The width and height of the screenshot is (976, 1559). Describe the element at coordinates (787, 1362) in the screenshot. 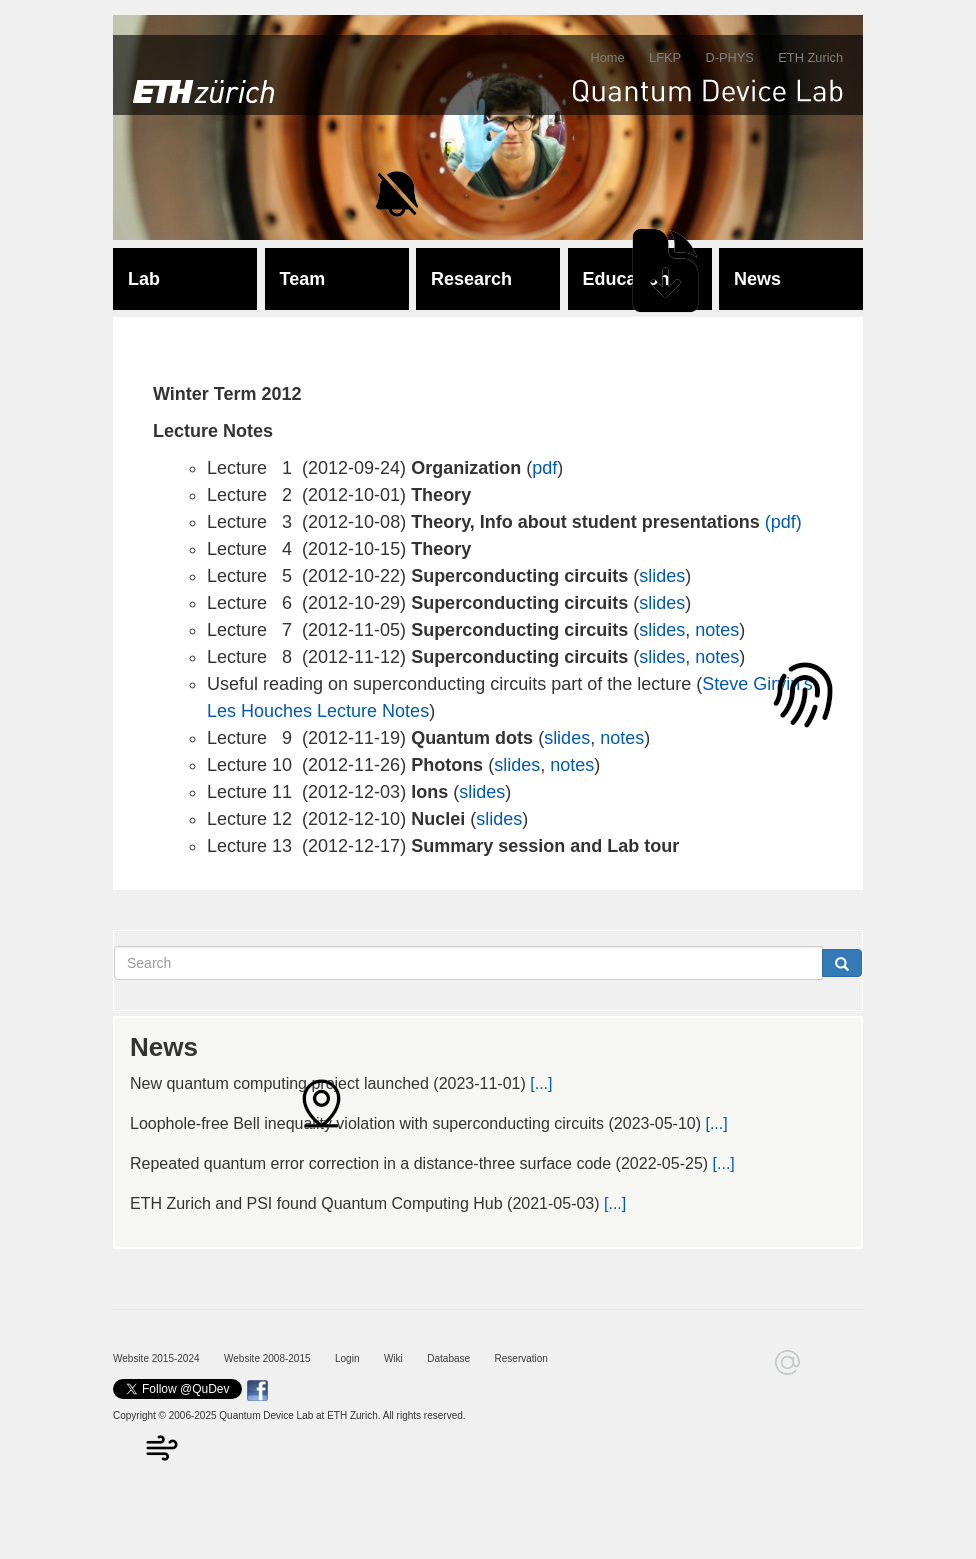

I see `mention a user or tag someone` at that location.